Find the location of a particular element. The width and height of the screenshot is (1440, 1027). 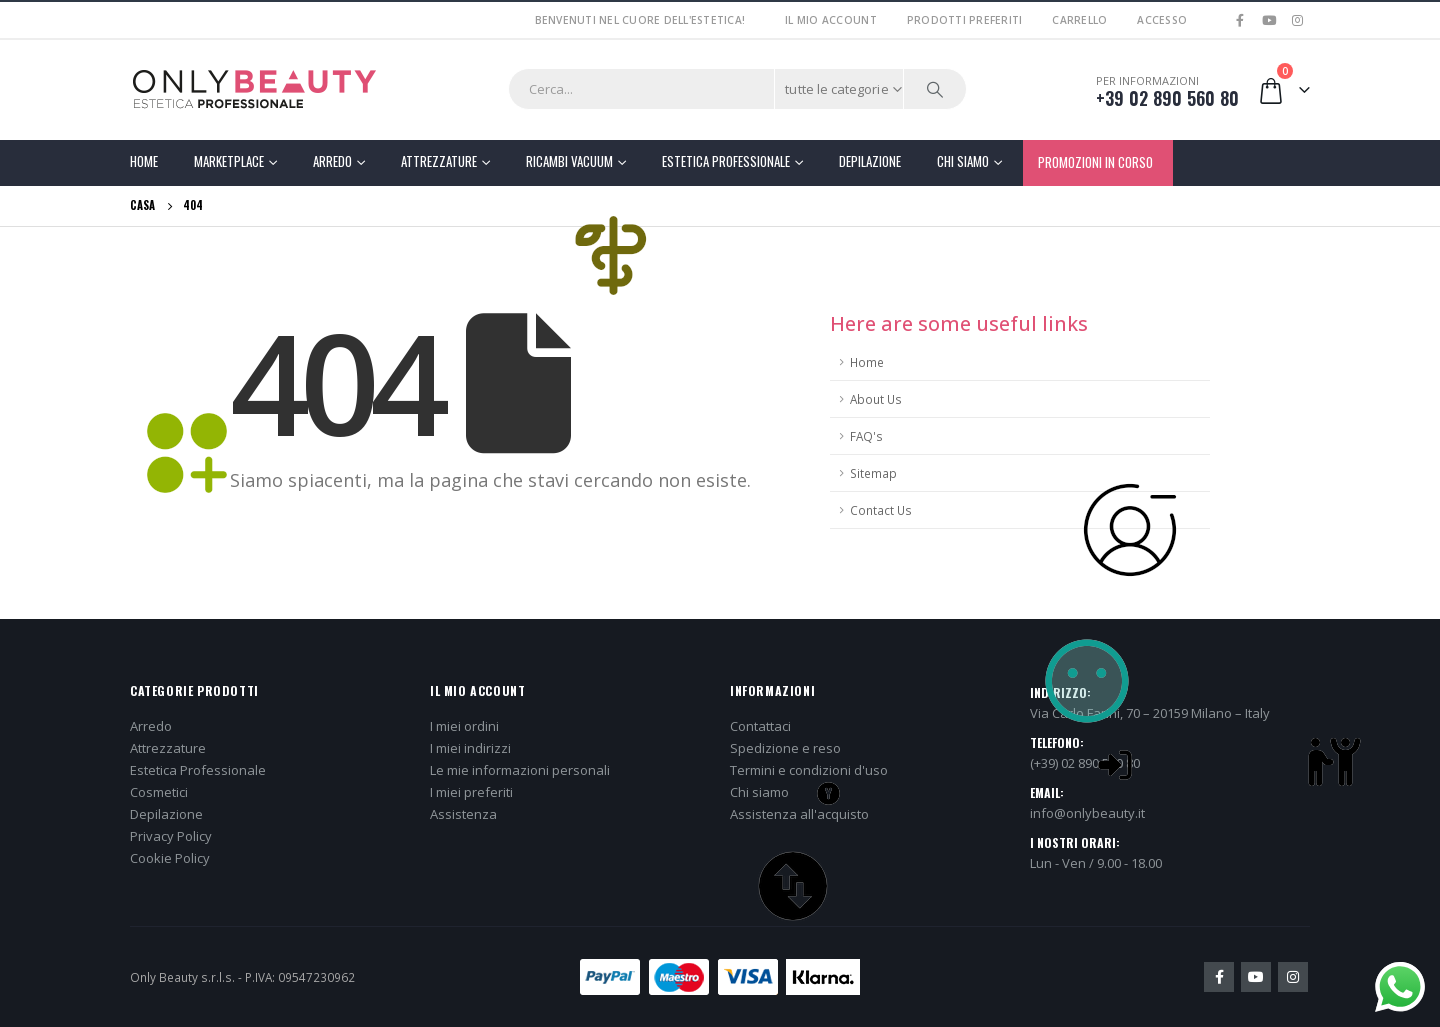

swap or reorder items vertically is located at coordinates (793, 886).